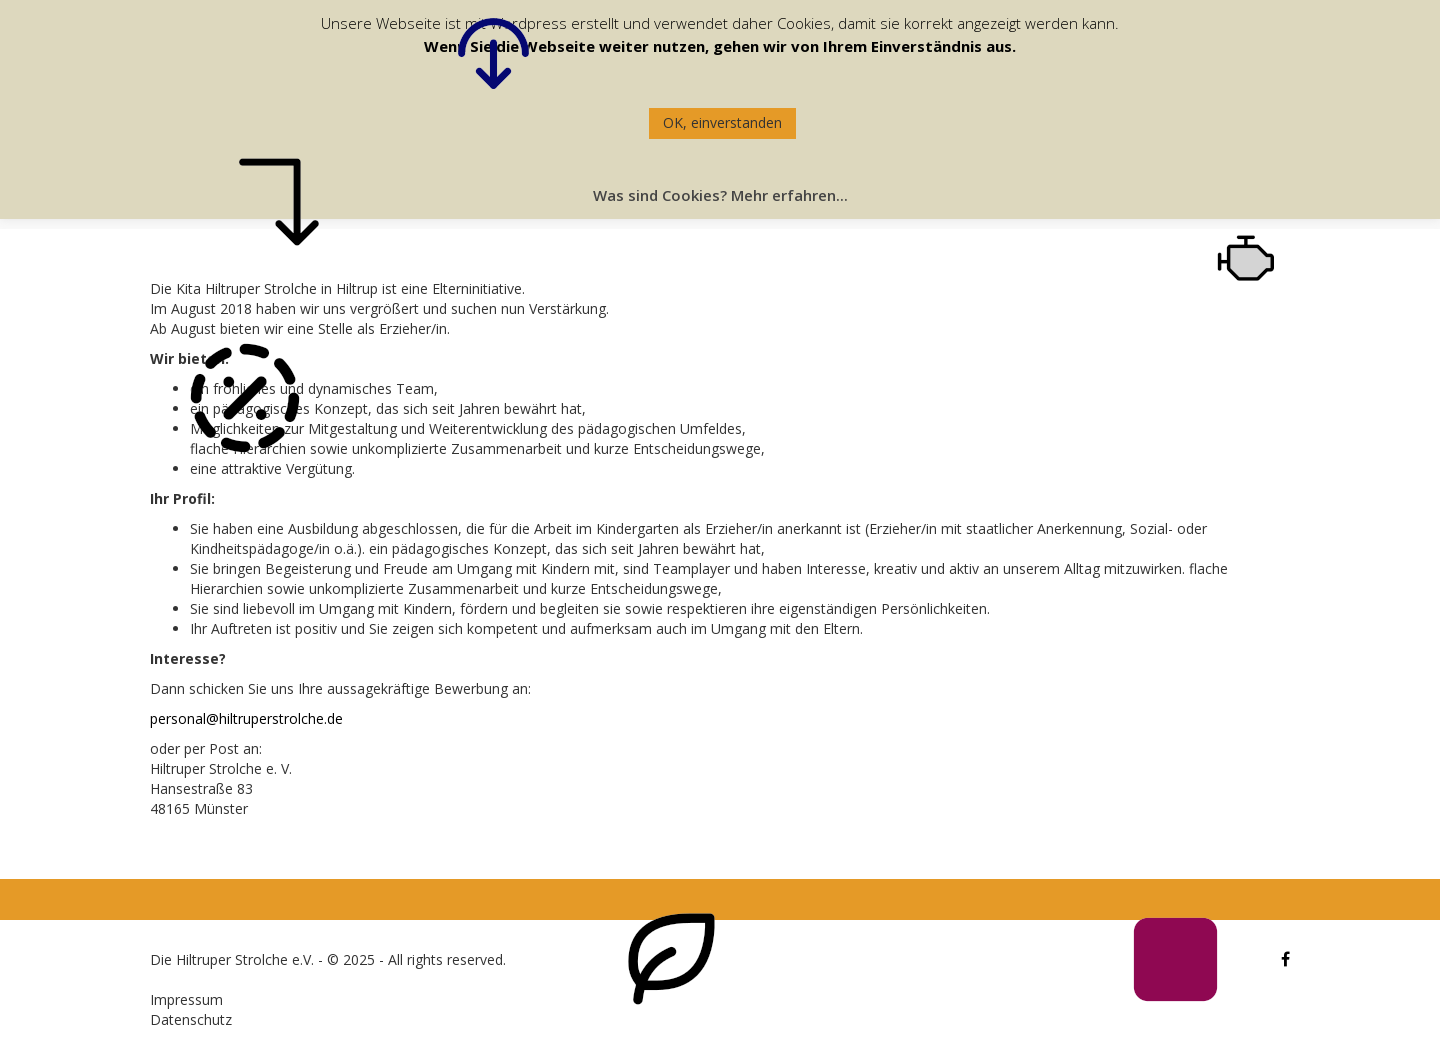 This screenshot has height=1060, width=1440. Describe the element at coordinates (245, 398) in the screenshot. I see `indicates a discount or promotion in progress` at that location.